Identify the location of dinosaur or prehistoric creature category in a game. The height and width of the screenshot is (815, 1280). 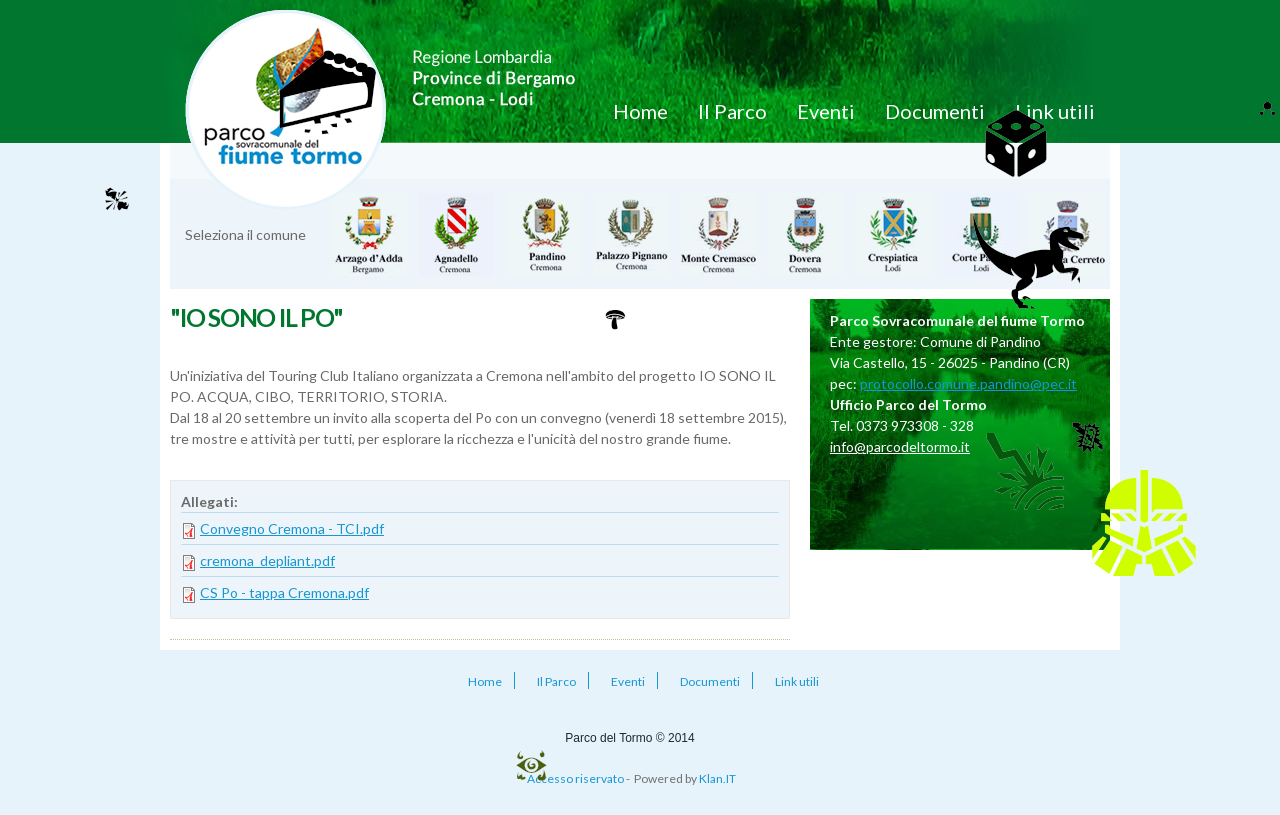
(1028, 261).